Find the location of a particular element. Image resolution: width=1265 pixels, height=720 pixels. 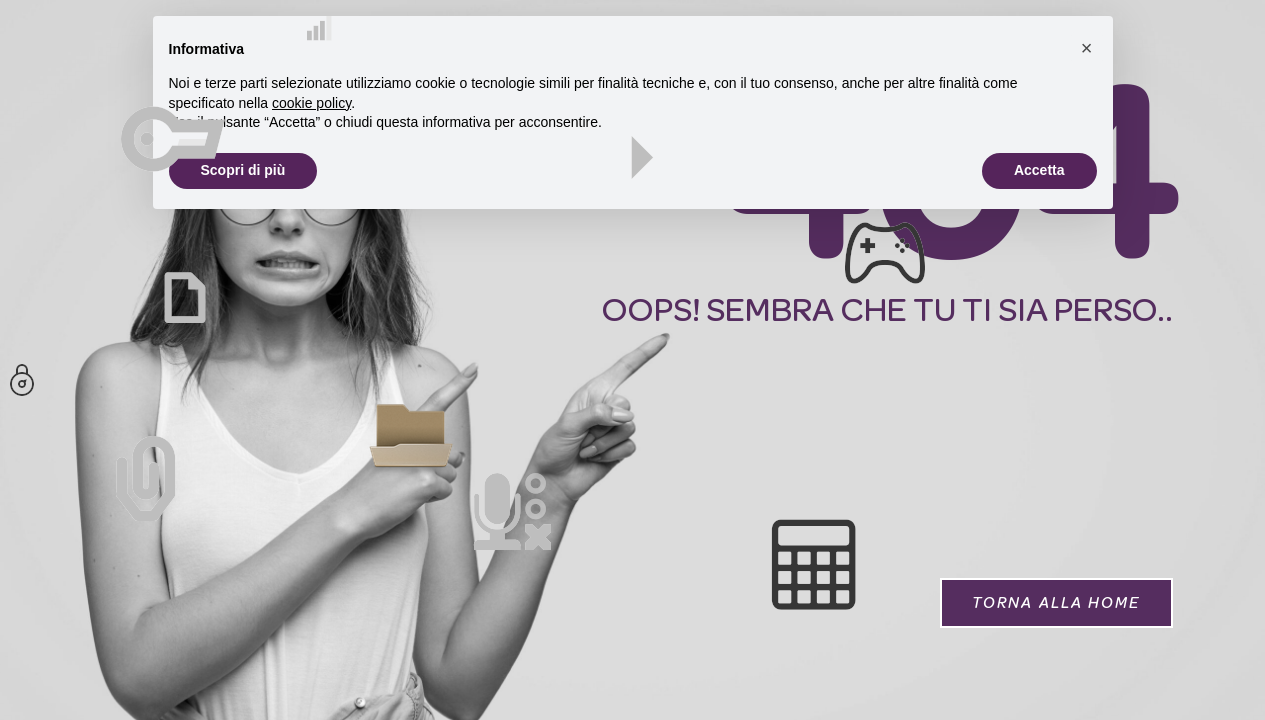

indicates email has an attachment is located at coordinates (148, 478).